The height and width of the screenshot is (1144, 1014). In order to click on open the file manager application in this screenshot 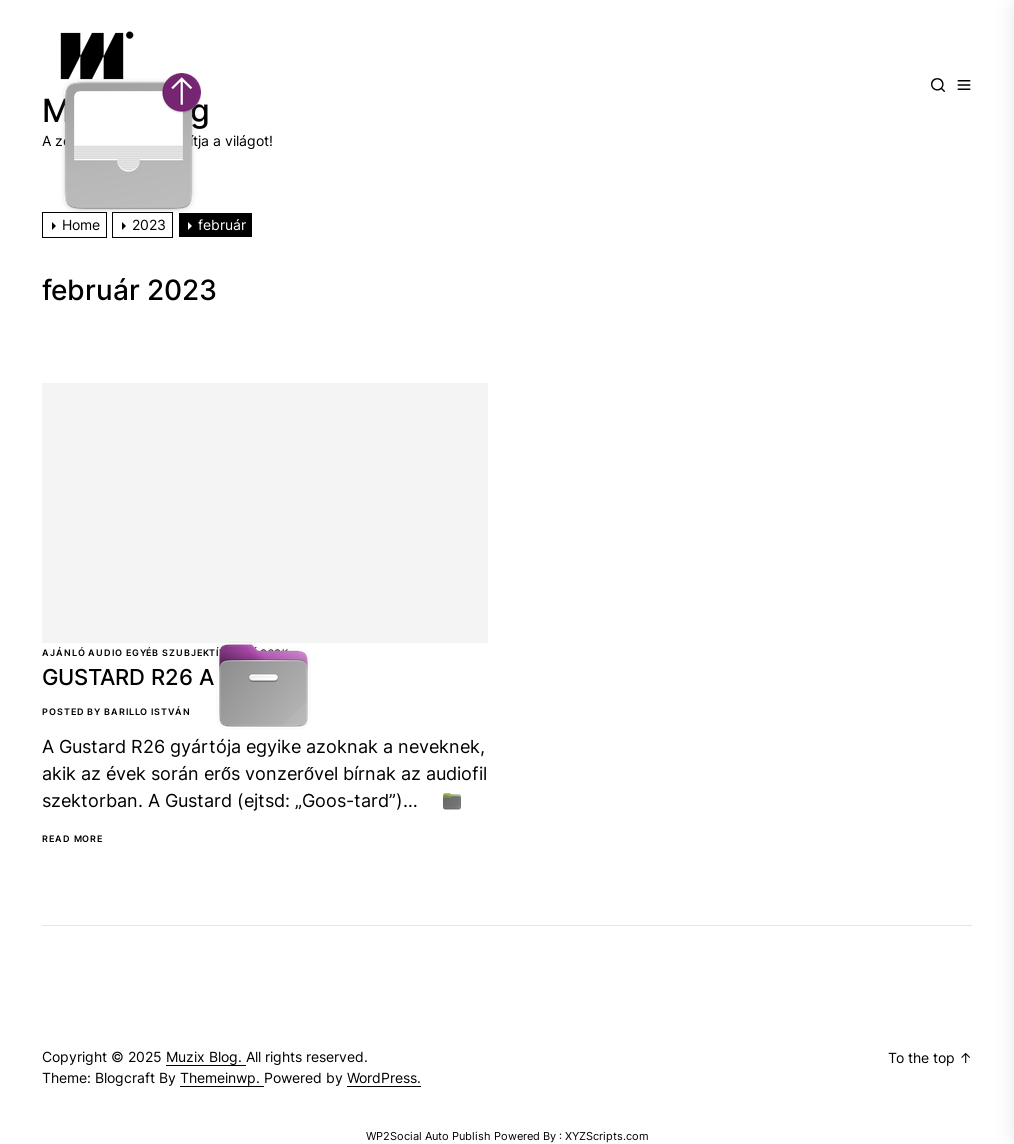, I will do `click(263, 685)`.